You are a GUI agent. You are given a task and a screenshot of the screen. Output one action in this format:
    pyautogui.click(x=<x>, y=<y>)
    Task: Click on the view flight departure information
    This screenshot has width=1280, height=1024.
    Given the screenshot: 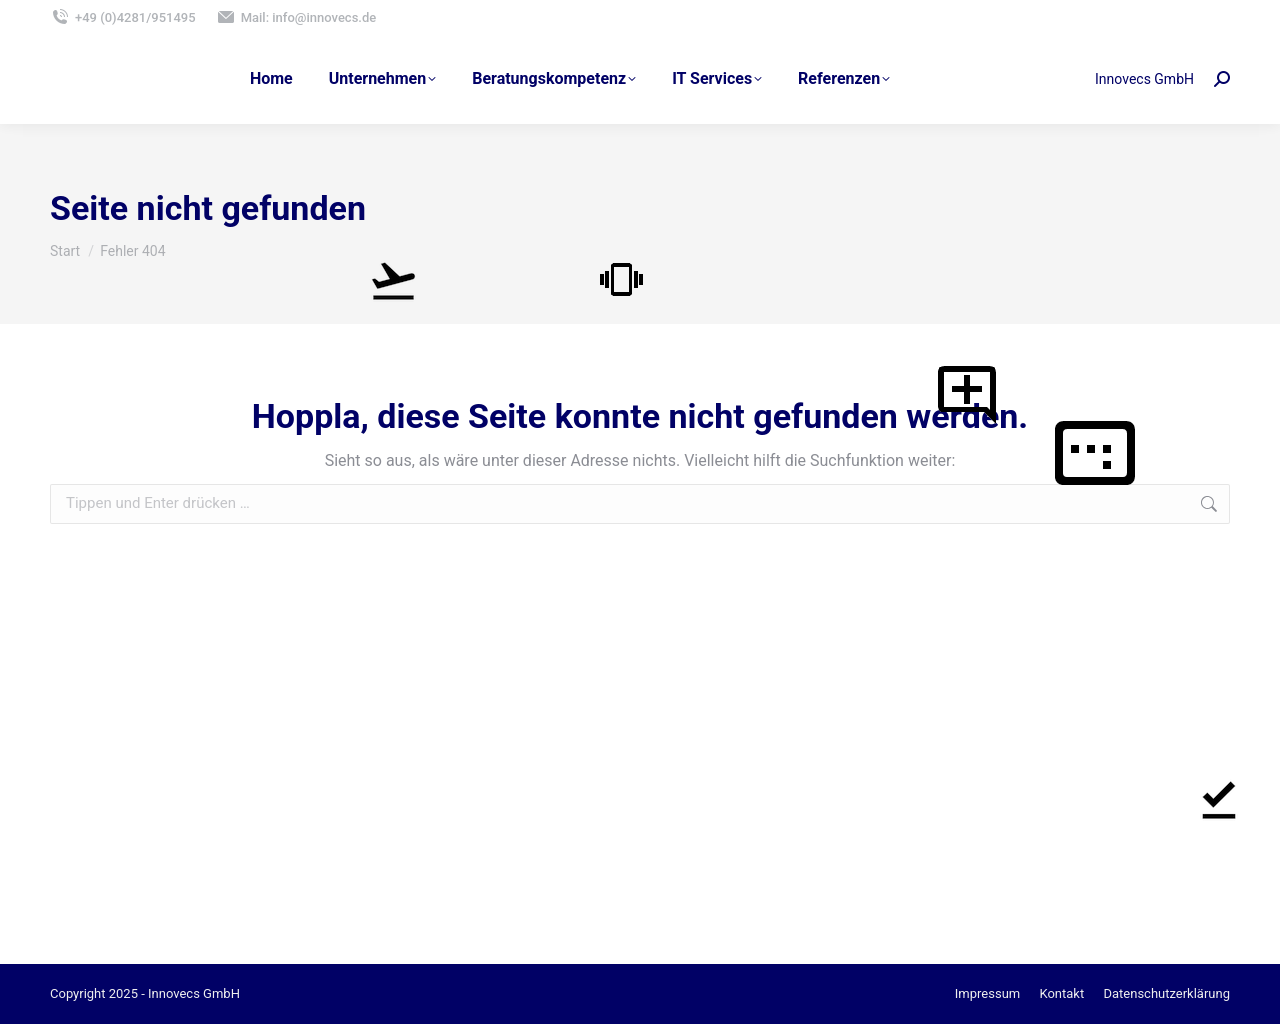 What is the action you would take?
    pyautogui.click(x=393, y=280)
    